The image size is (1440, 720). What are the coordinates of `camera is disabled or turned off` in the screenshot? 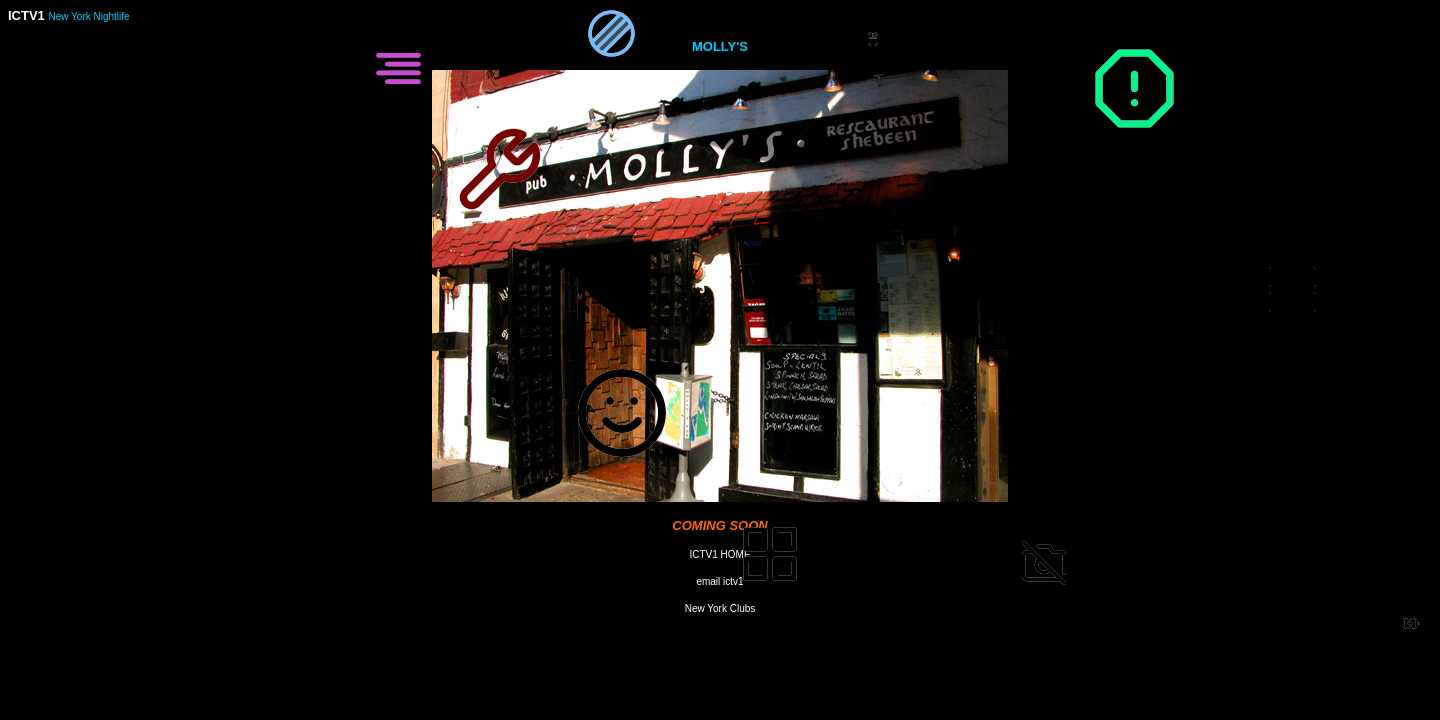 It's located at (1044, 563).